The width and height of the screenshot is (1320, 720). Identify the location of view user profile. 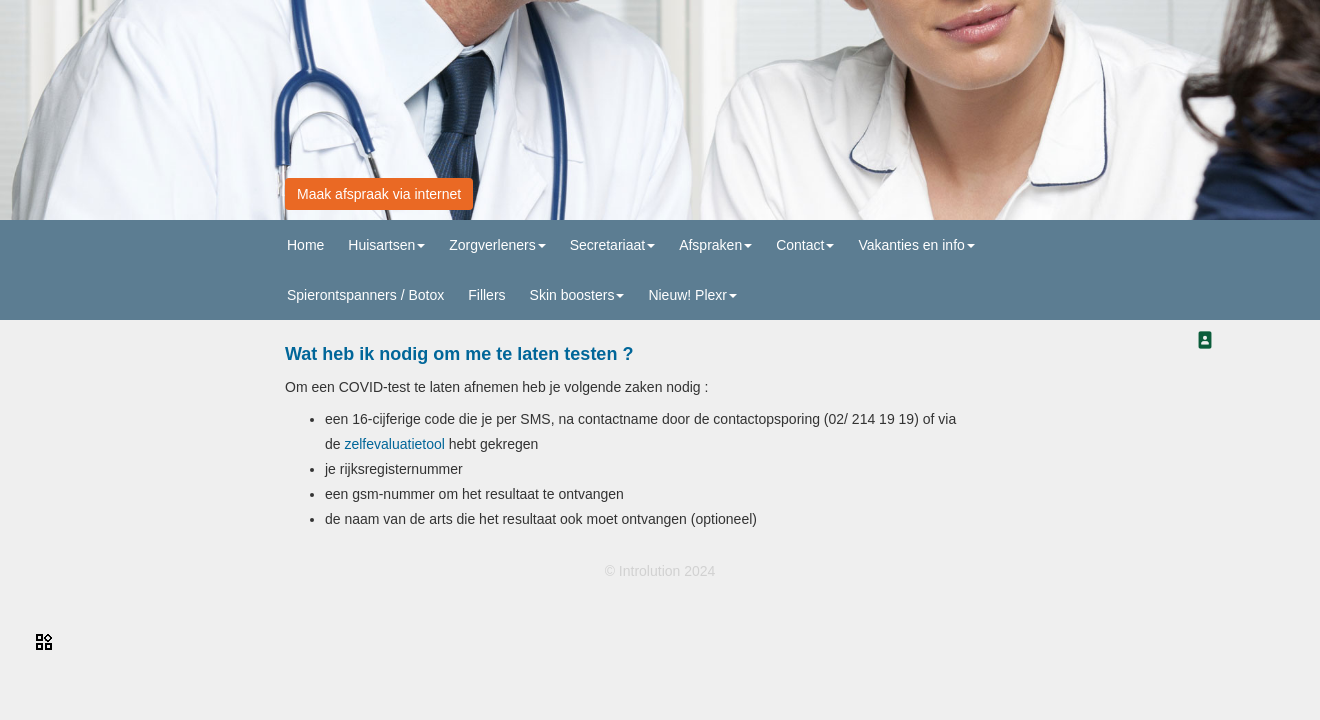
(1205, 340).